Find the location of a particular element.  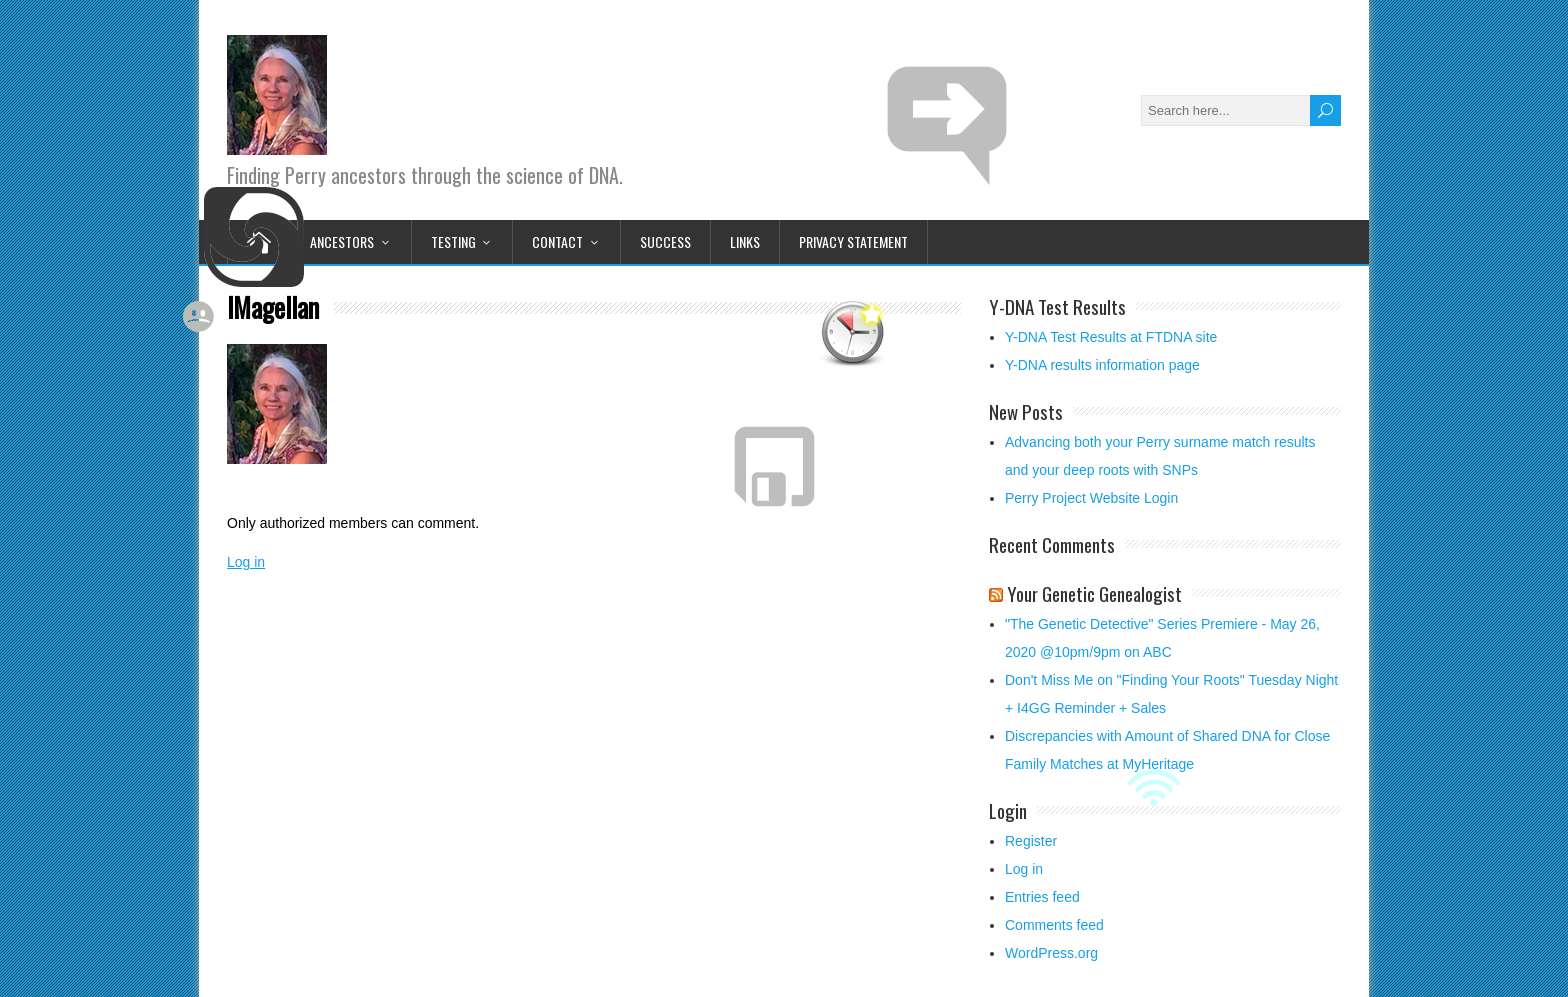

user is currently away or idle is located at coordinates (947, 126).